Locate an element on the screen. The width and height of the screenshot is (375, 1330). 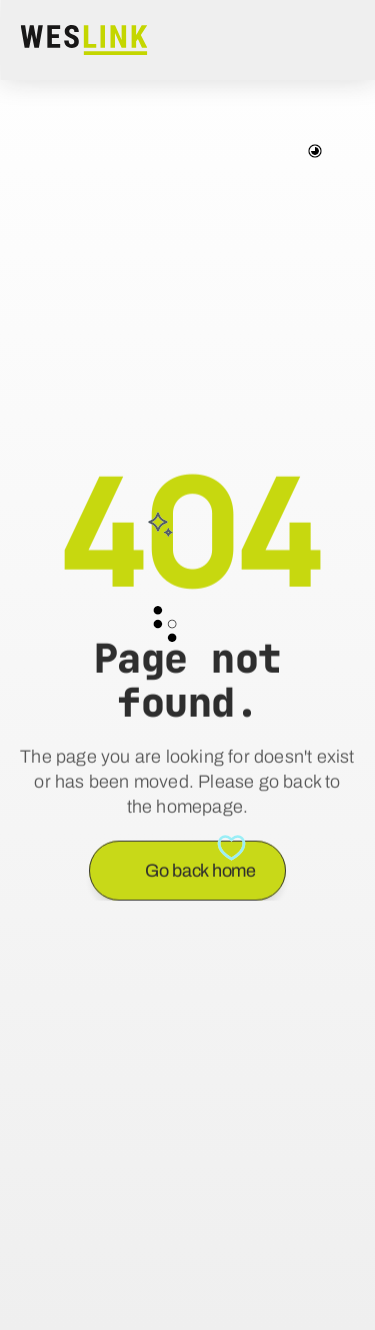
open Google Bard AI assistant is located at coordinates (160, 524).